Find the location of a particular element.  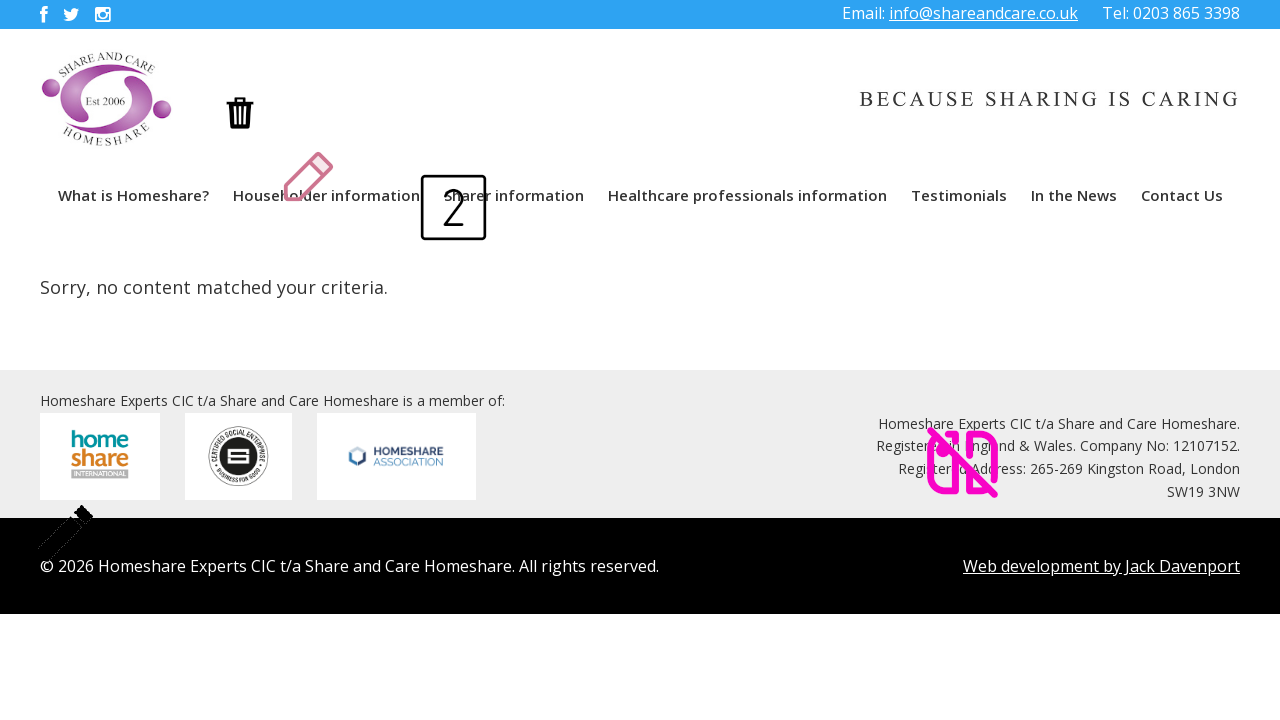

edit content or text is located at coordinates (307, 177).